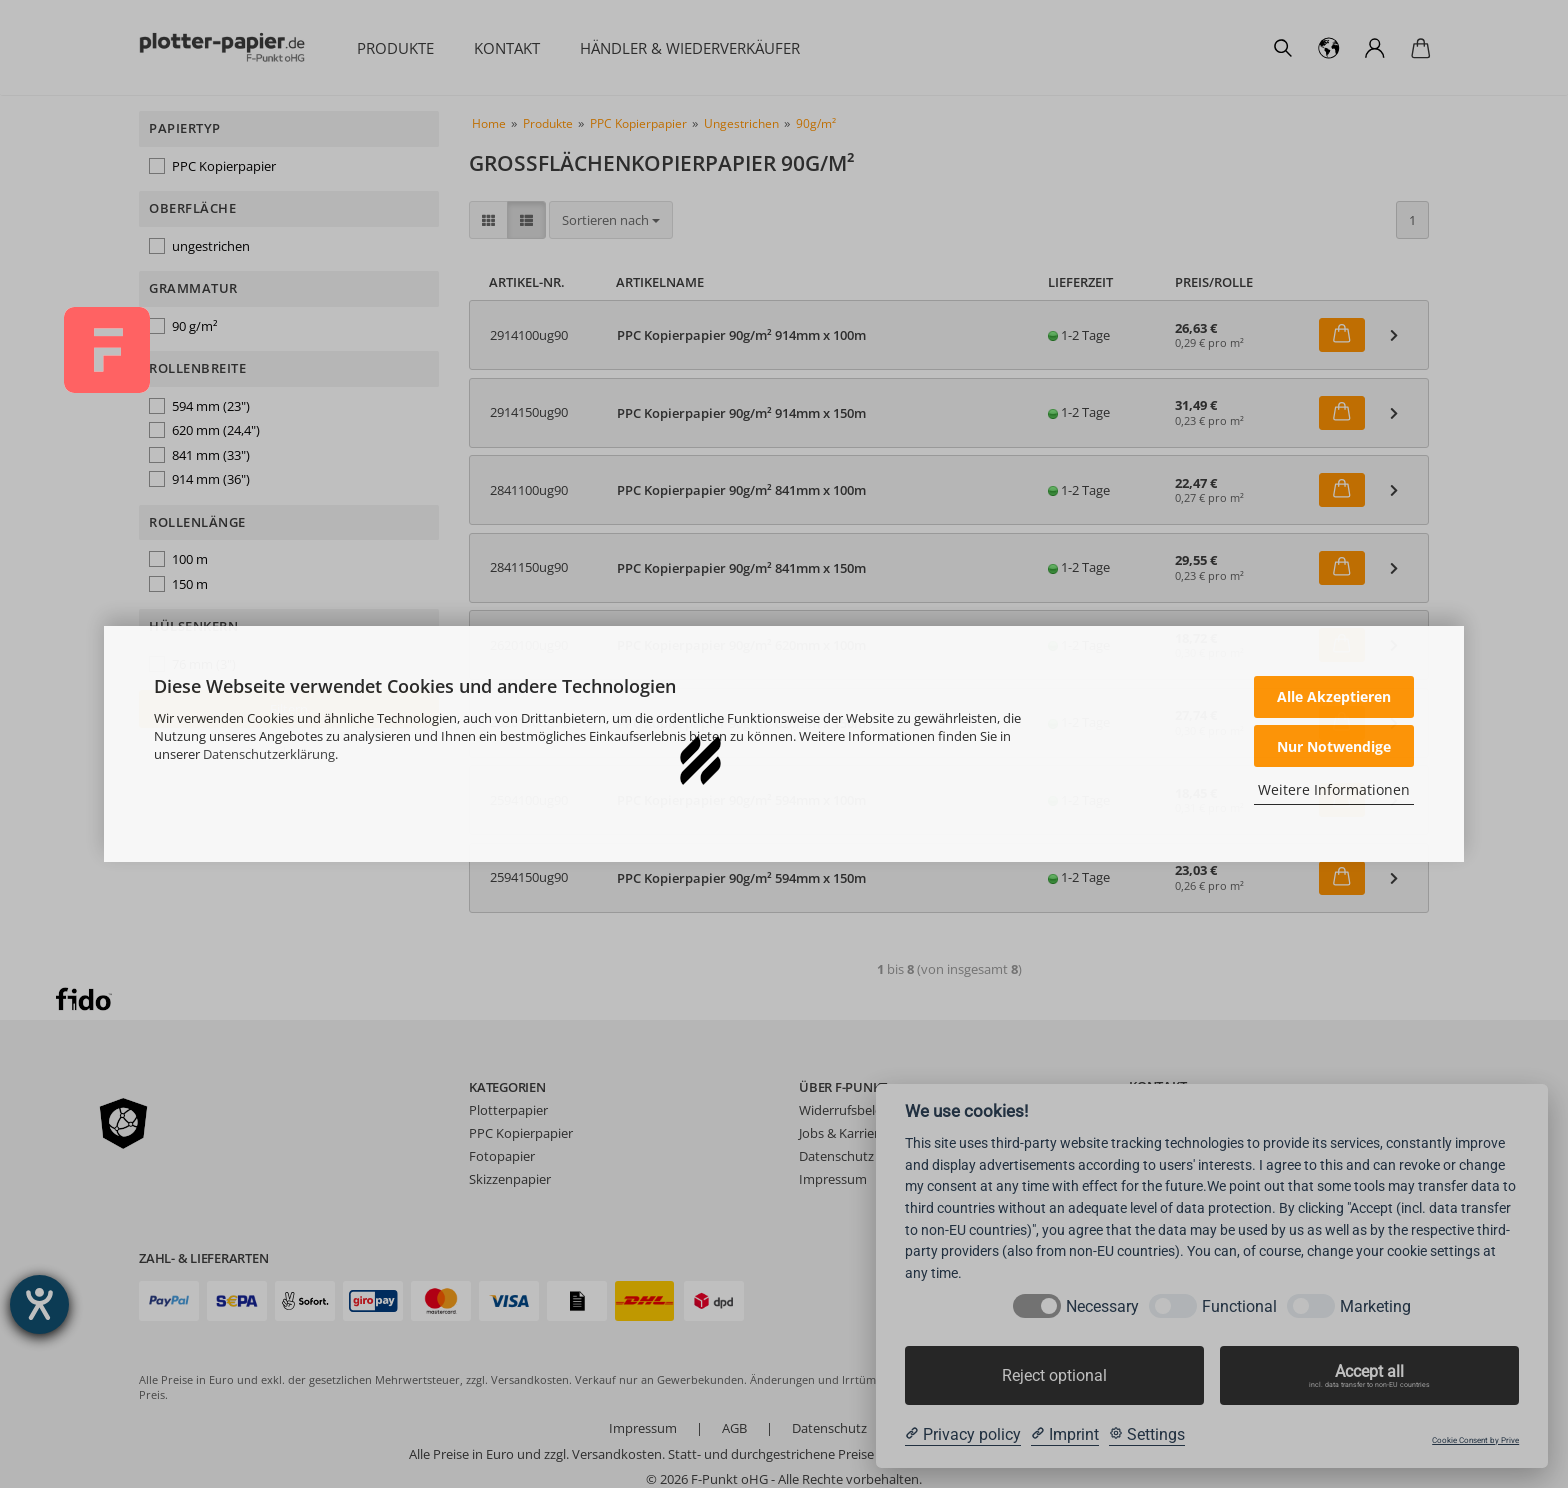  I want to click on Help Scout logo, so click(700, 760).